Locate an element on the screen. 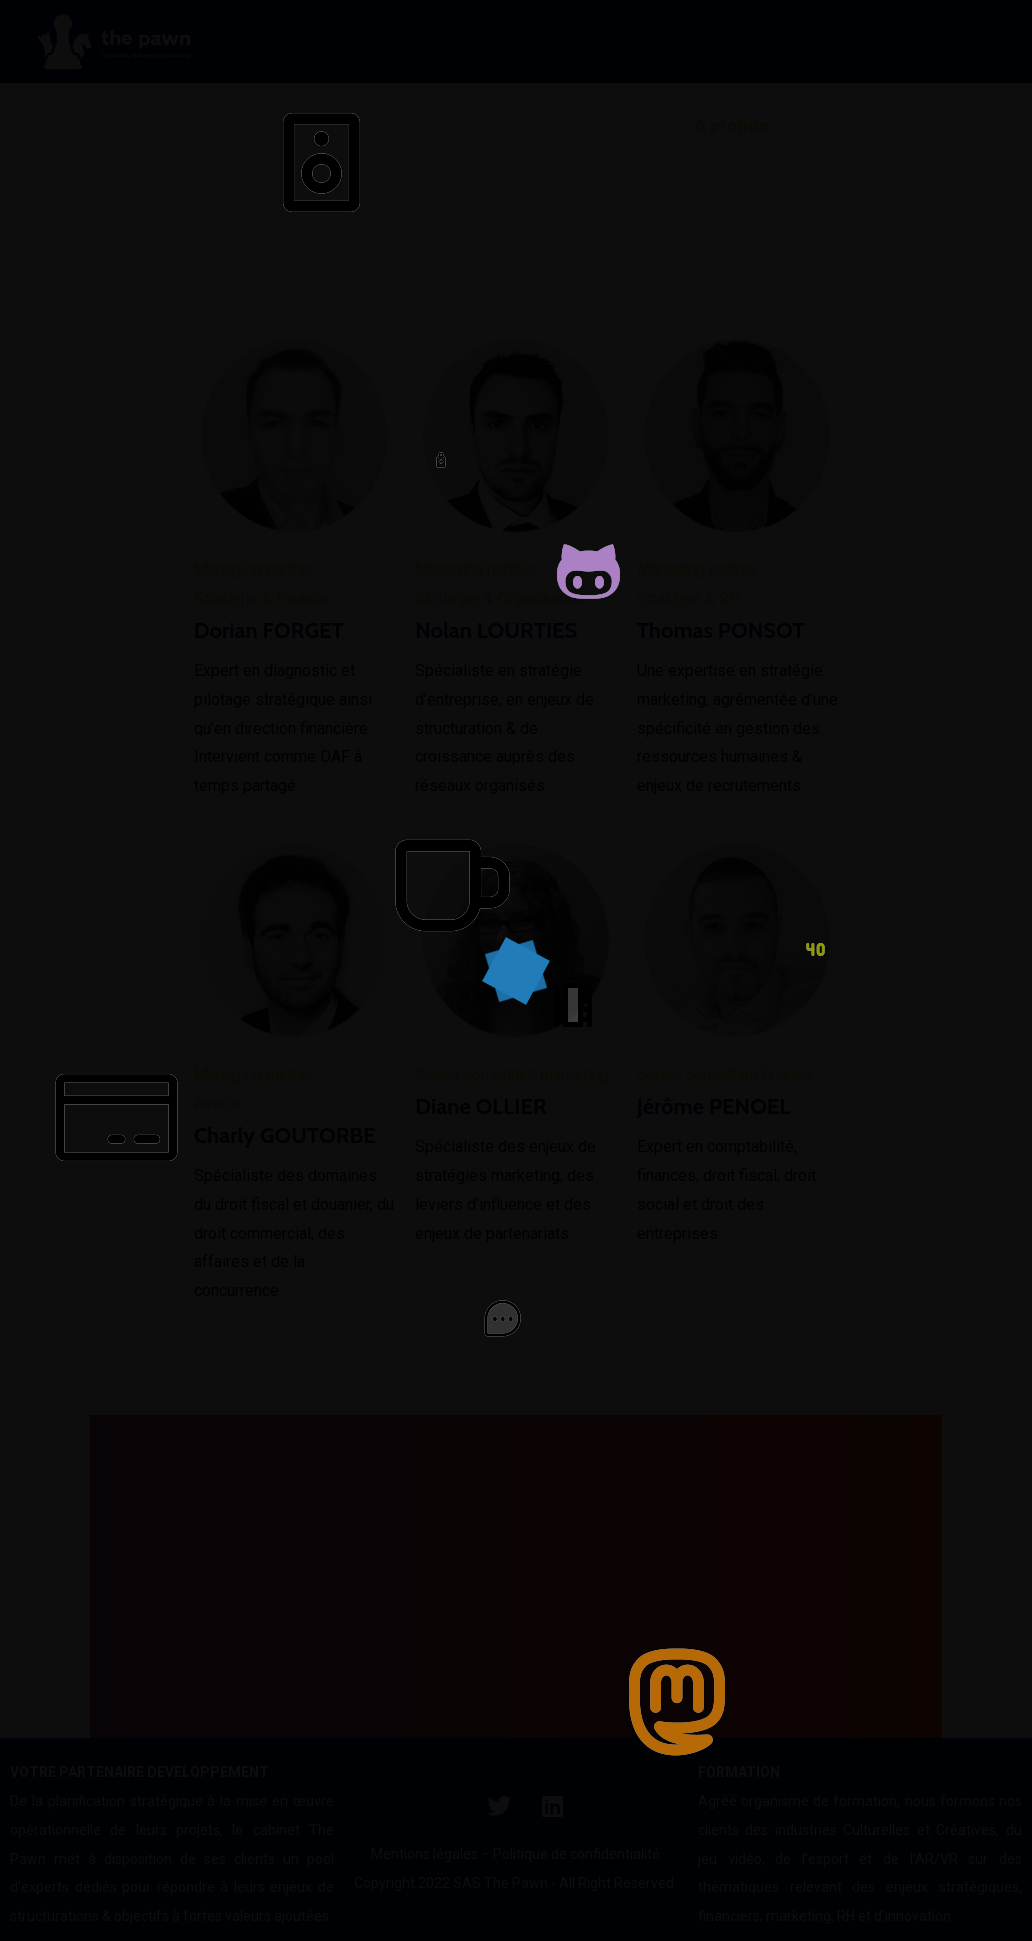 The height and width of the screenshot is (1941, 1032). access audio or speaker settings is located at coordinates (321, 162).